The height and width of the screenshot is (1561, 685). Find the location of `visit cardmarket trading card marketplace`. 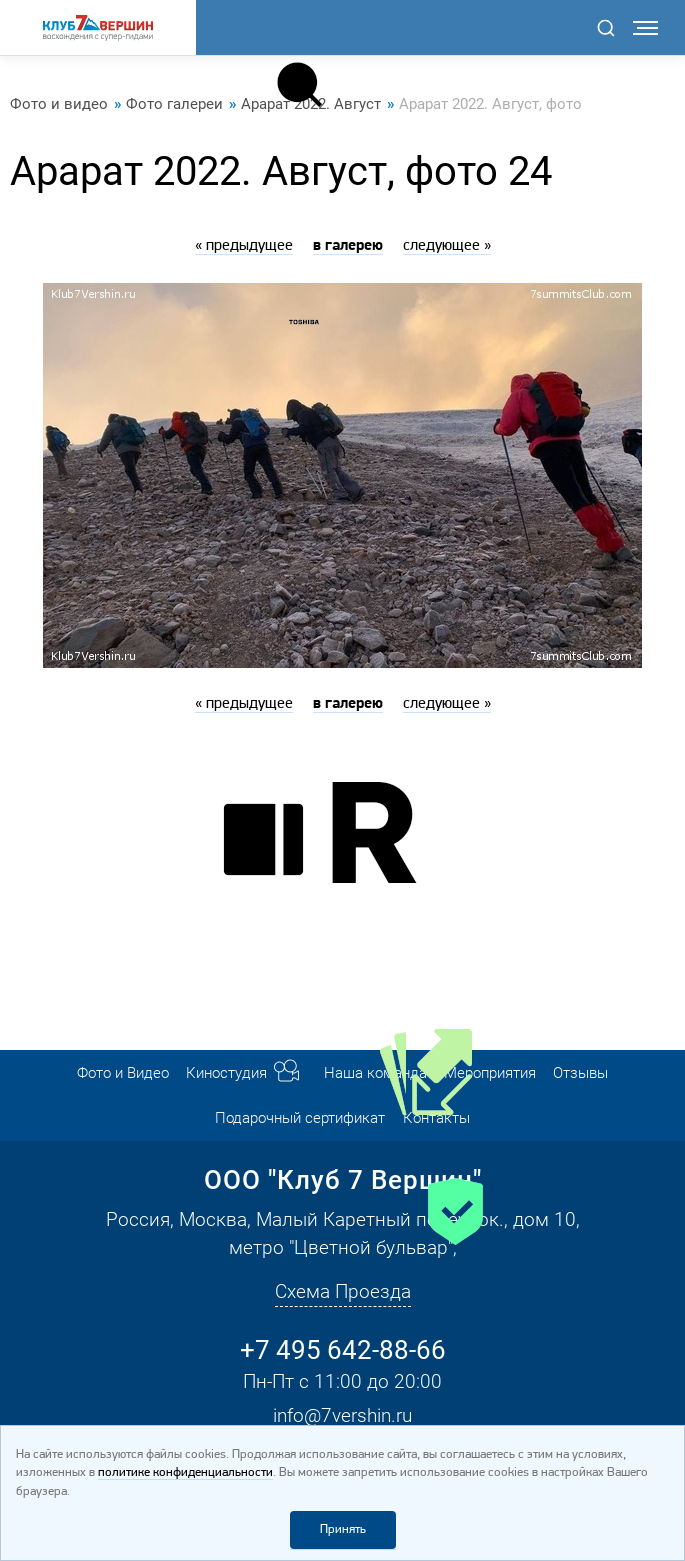

visit cardmarket trading card marketplace is located at coordinates (426, 1072).